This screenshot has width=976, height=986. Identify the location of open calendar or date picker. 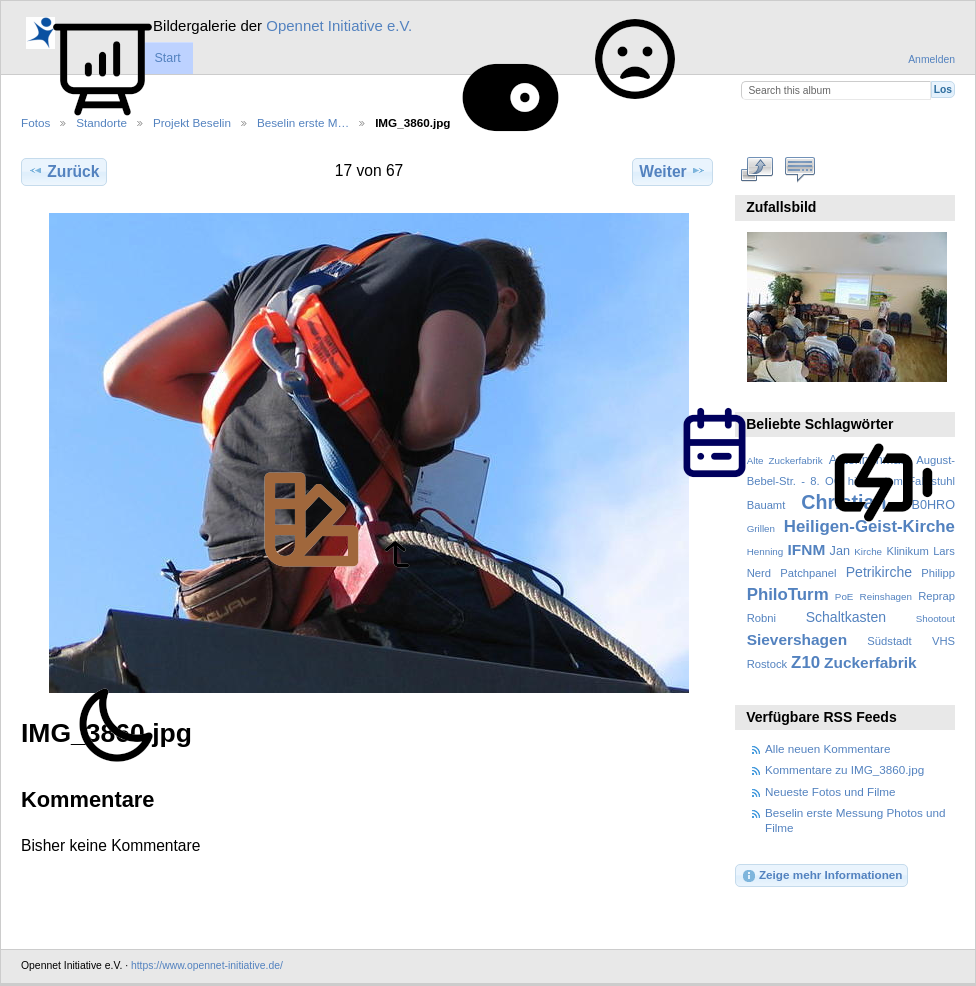
(714, 442).